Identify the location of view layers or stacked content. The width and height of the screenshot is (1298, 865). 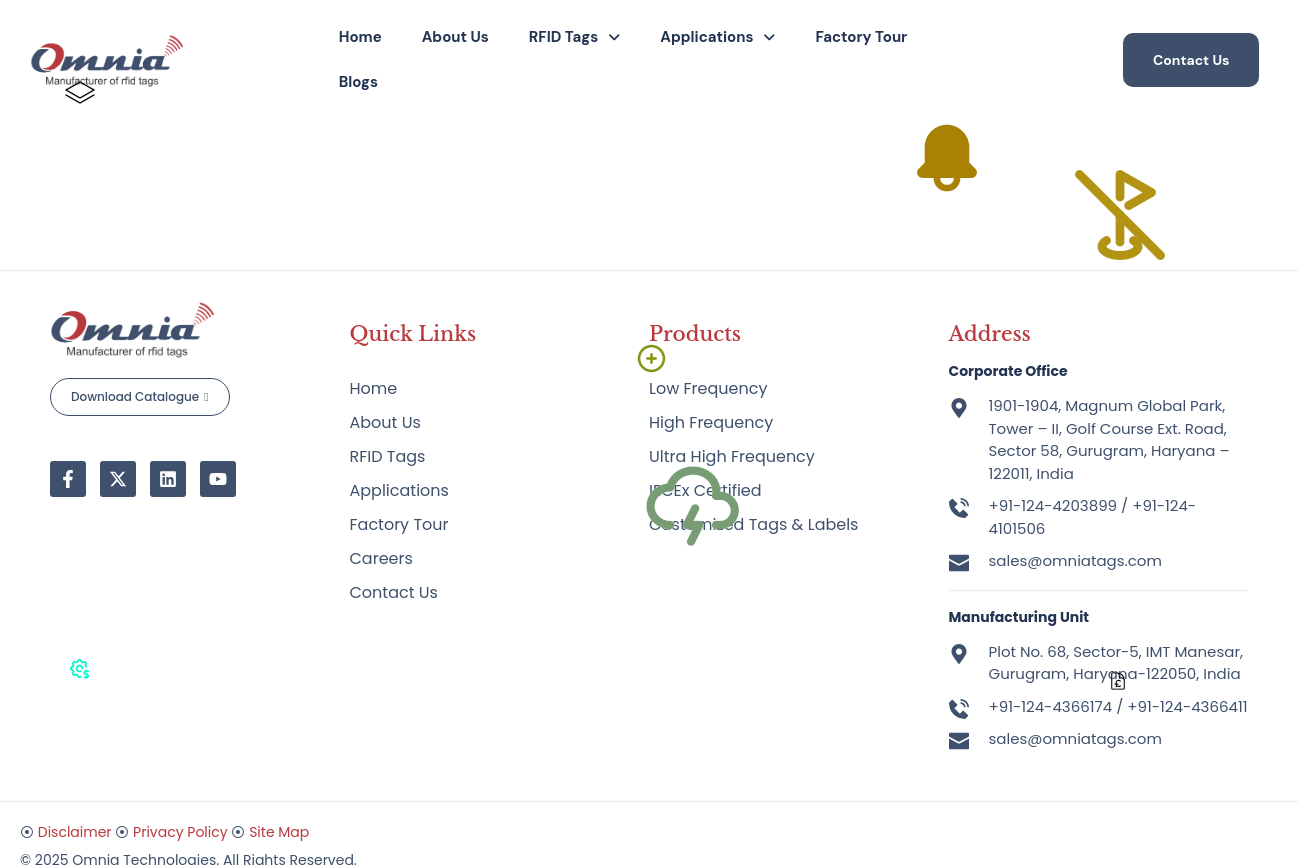
(80, 93).